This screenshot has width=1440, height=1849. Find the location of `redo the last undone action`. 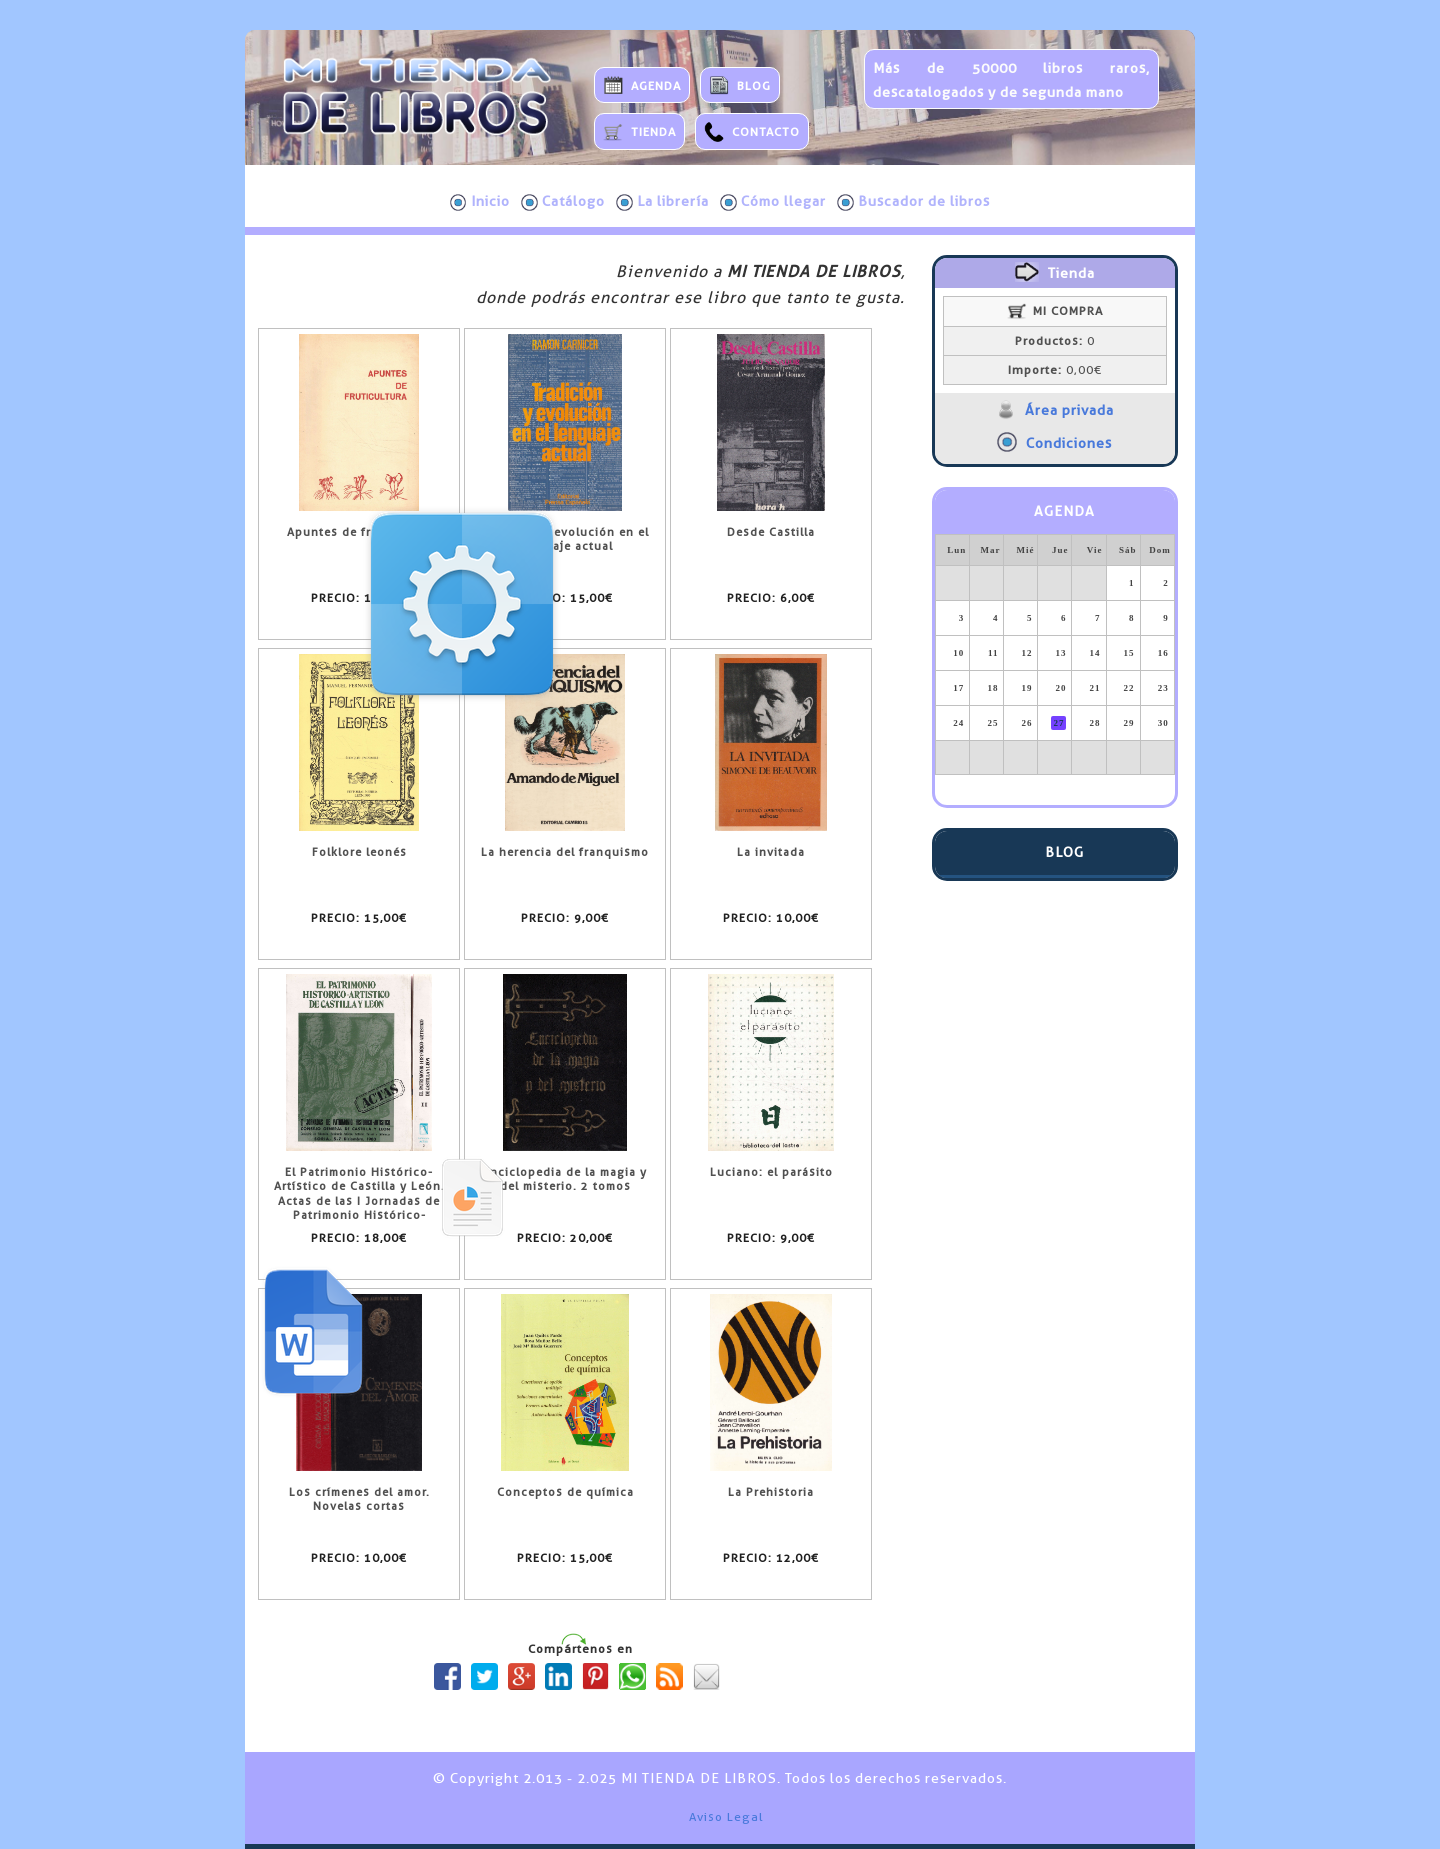

redo the last undone action is located at coordinates (574, 1639).